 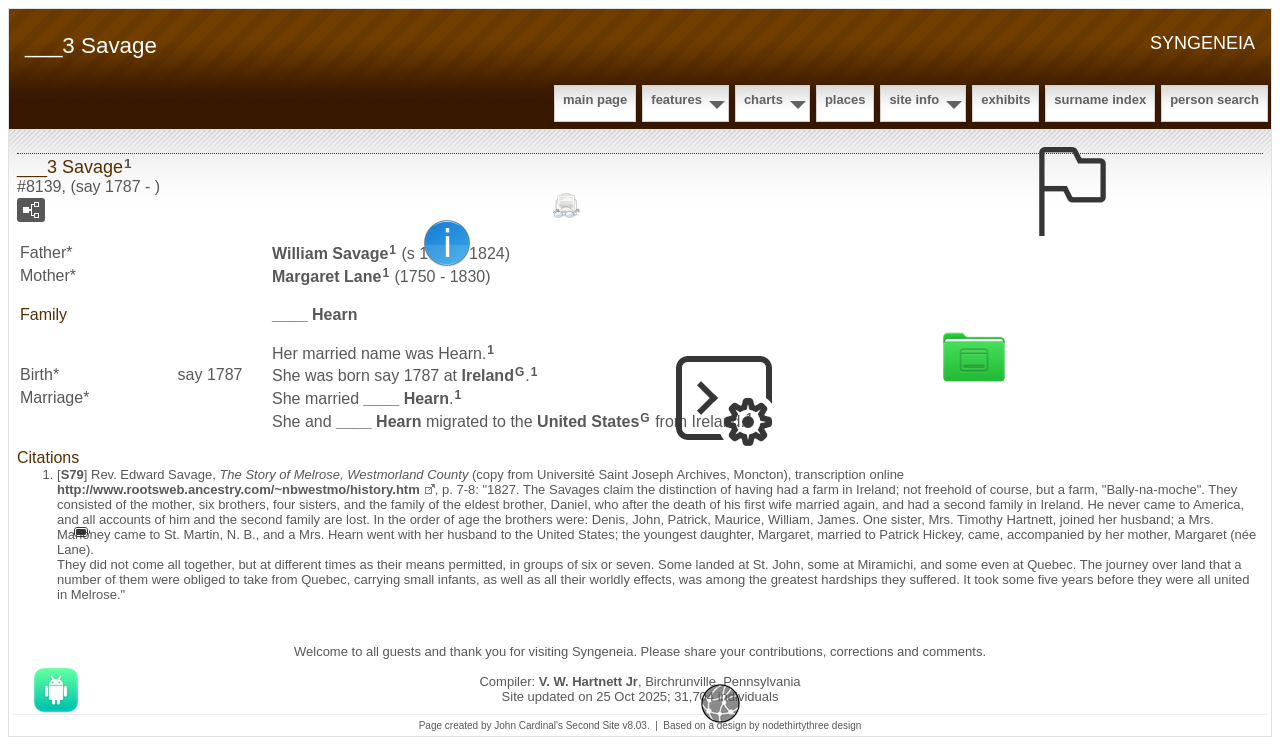 What do you see at coordinates (566, 204) in the screenshot?
I see `mark email as read` at bounding box center [566, 204].